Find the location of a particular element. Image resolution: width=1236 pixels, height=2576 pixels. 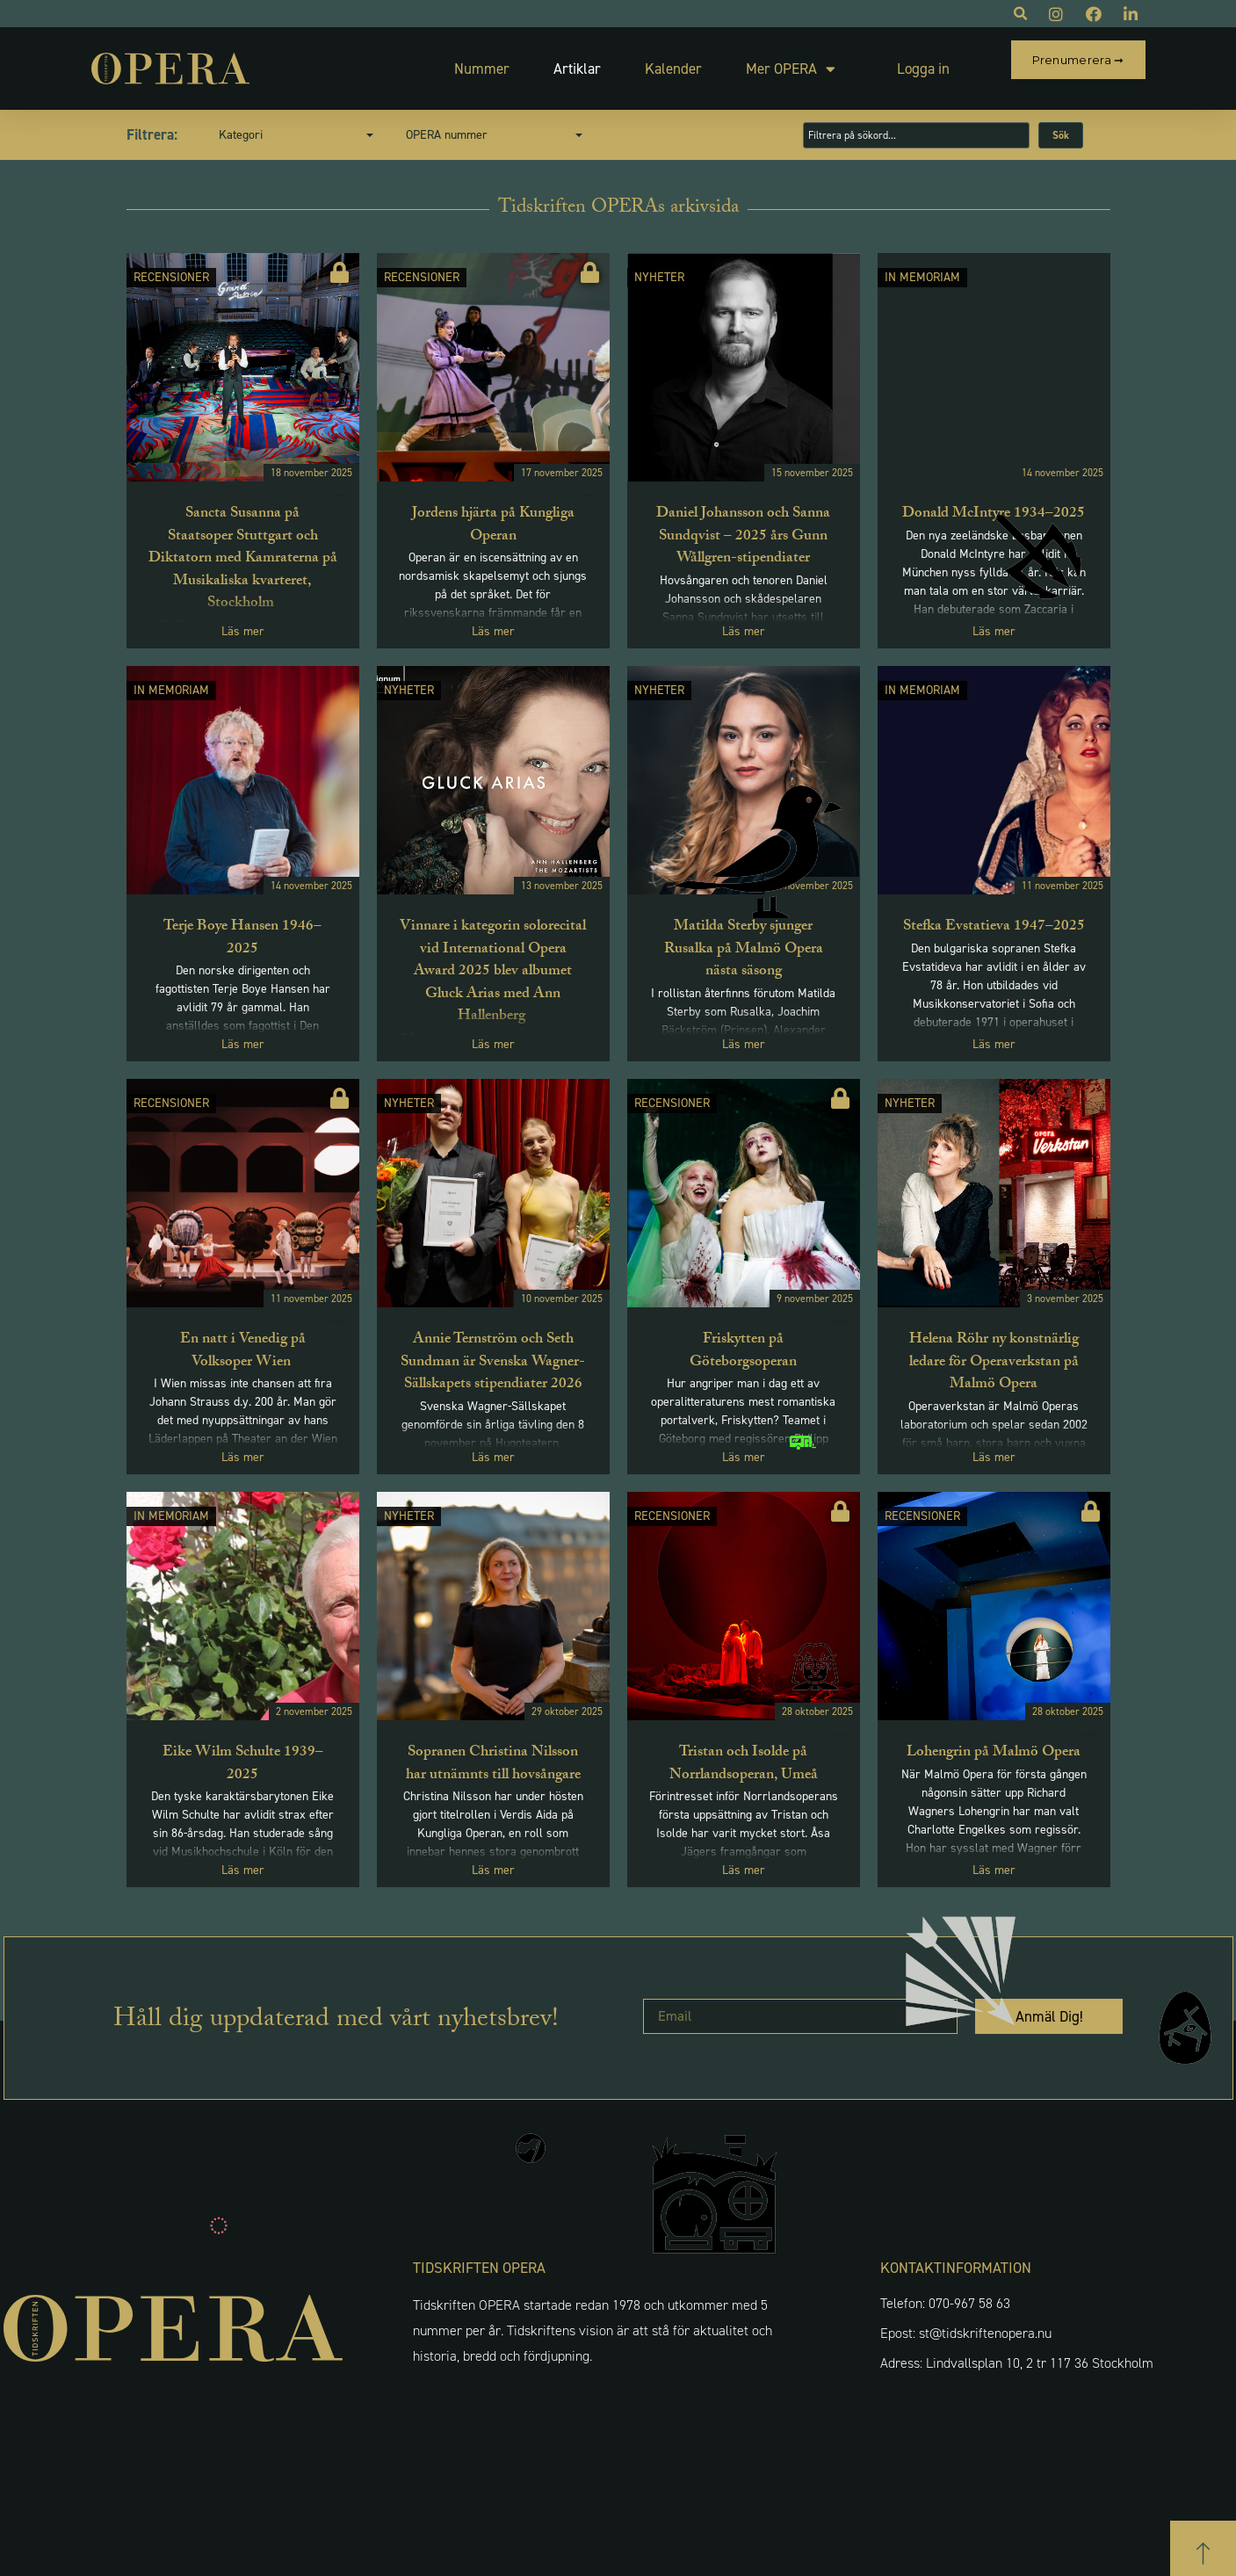

activate piercing or armor-penetrating attack is located at coordinates (960, 1972).